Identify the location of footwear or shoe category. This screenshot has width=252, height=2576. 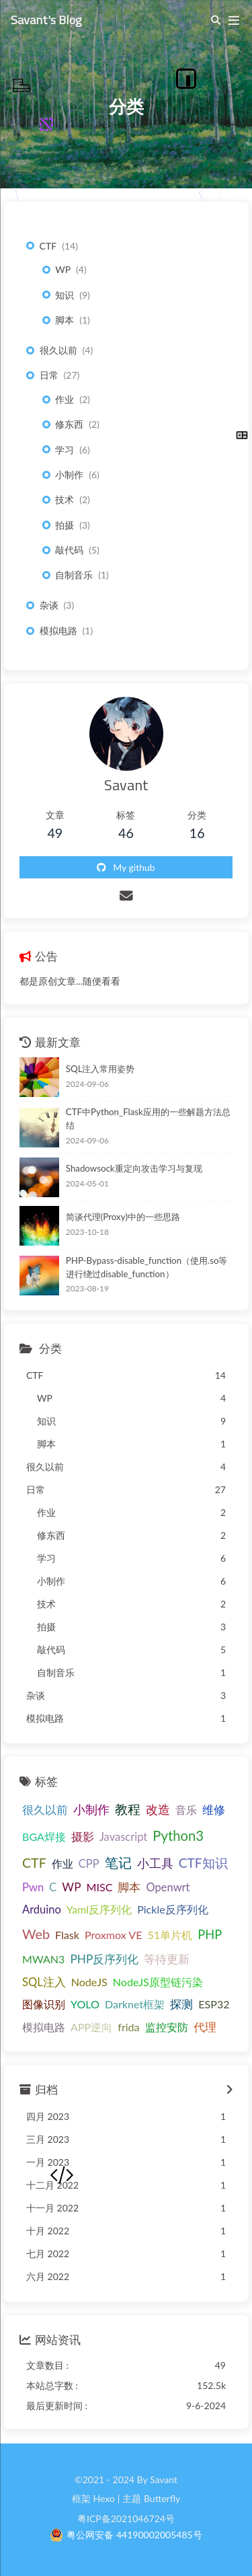
(21, 85).